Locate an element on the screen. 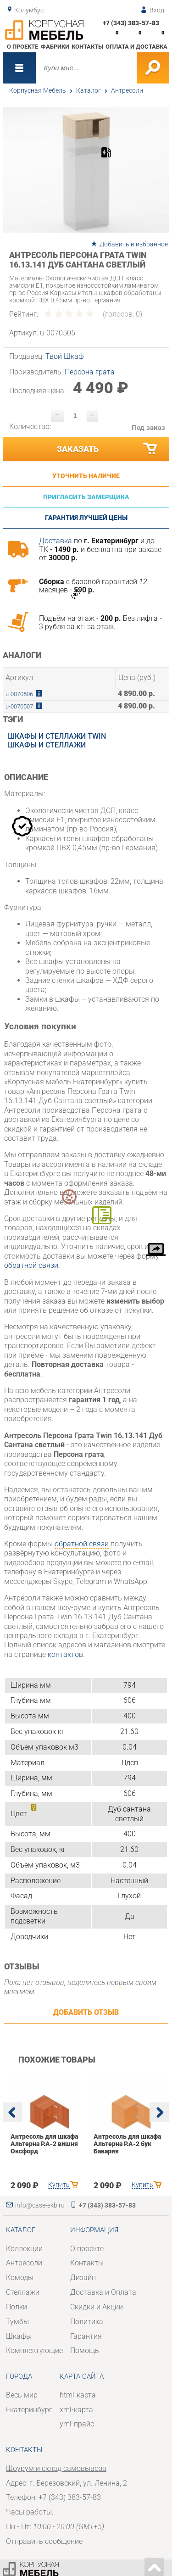  indicates item number 94 in a list or sequence is located at coordinates (121, 1988).